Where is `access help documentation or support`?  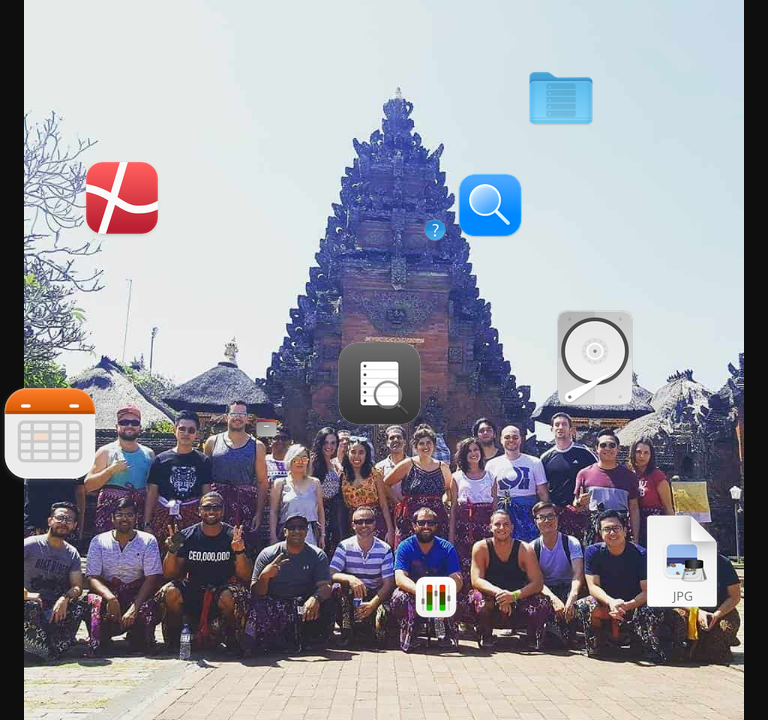 access help documentation or support is located at coordinates (435, 230).